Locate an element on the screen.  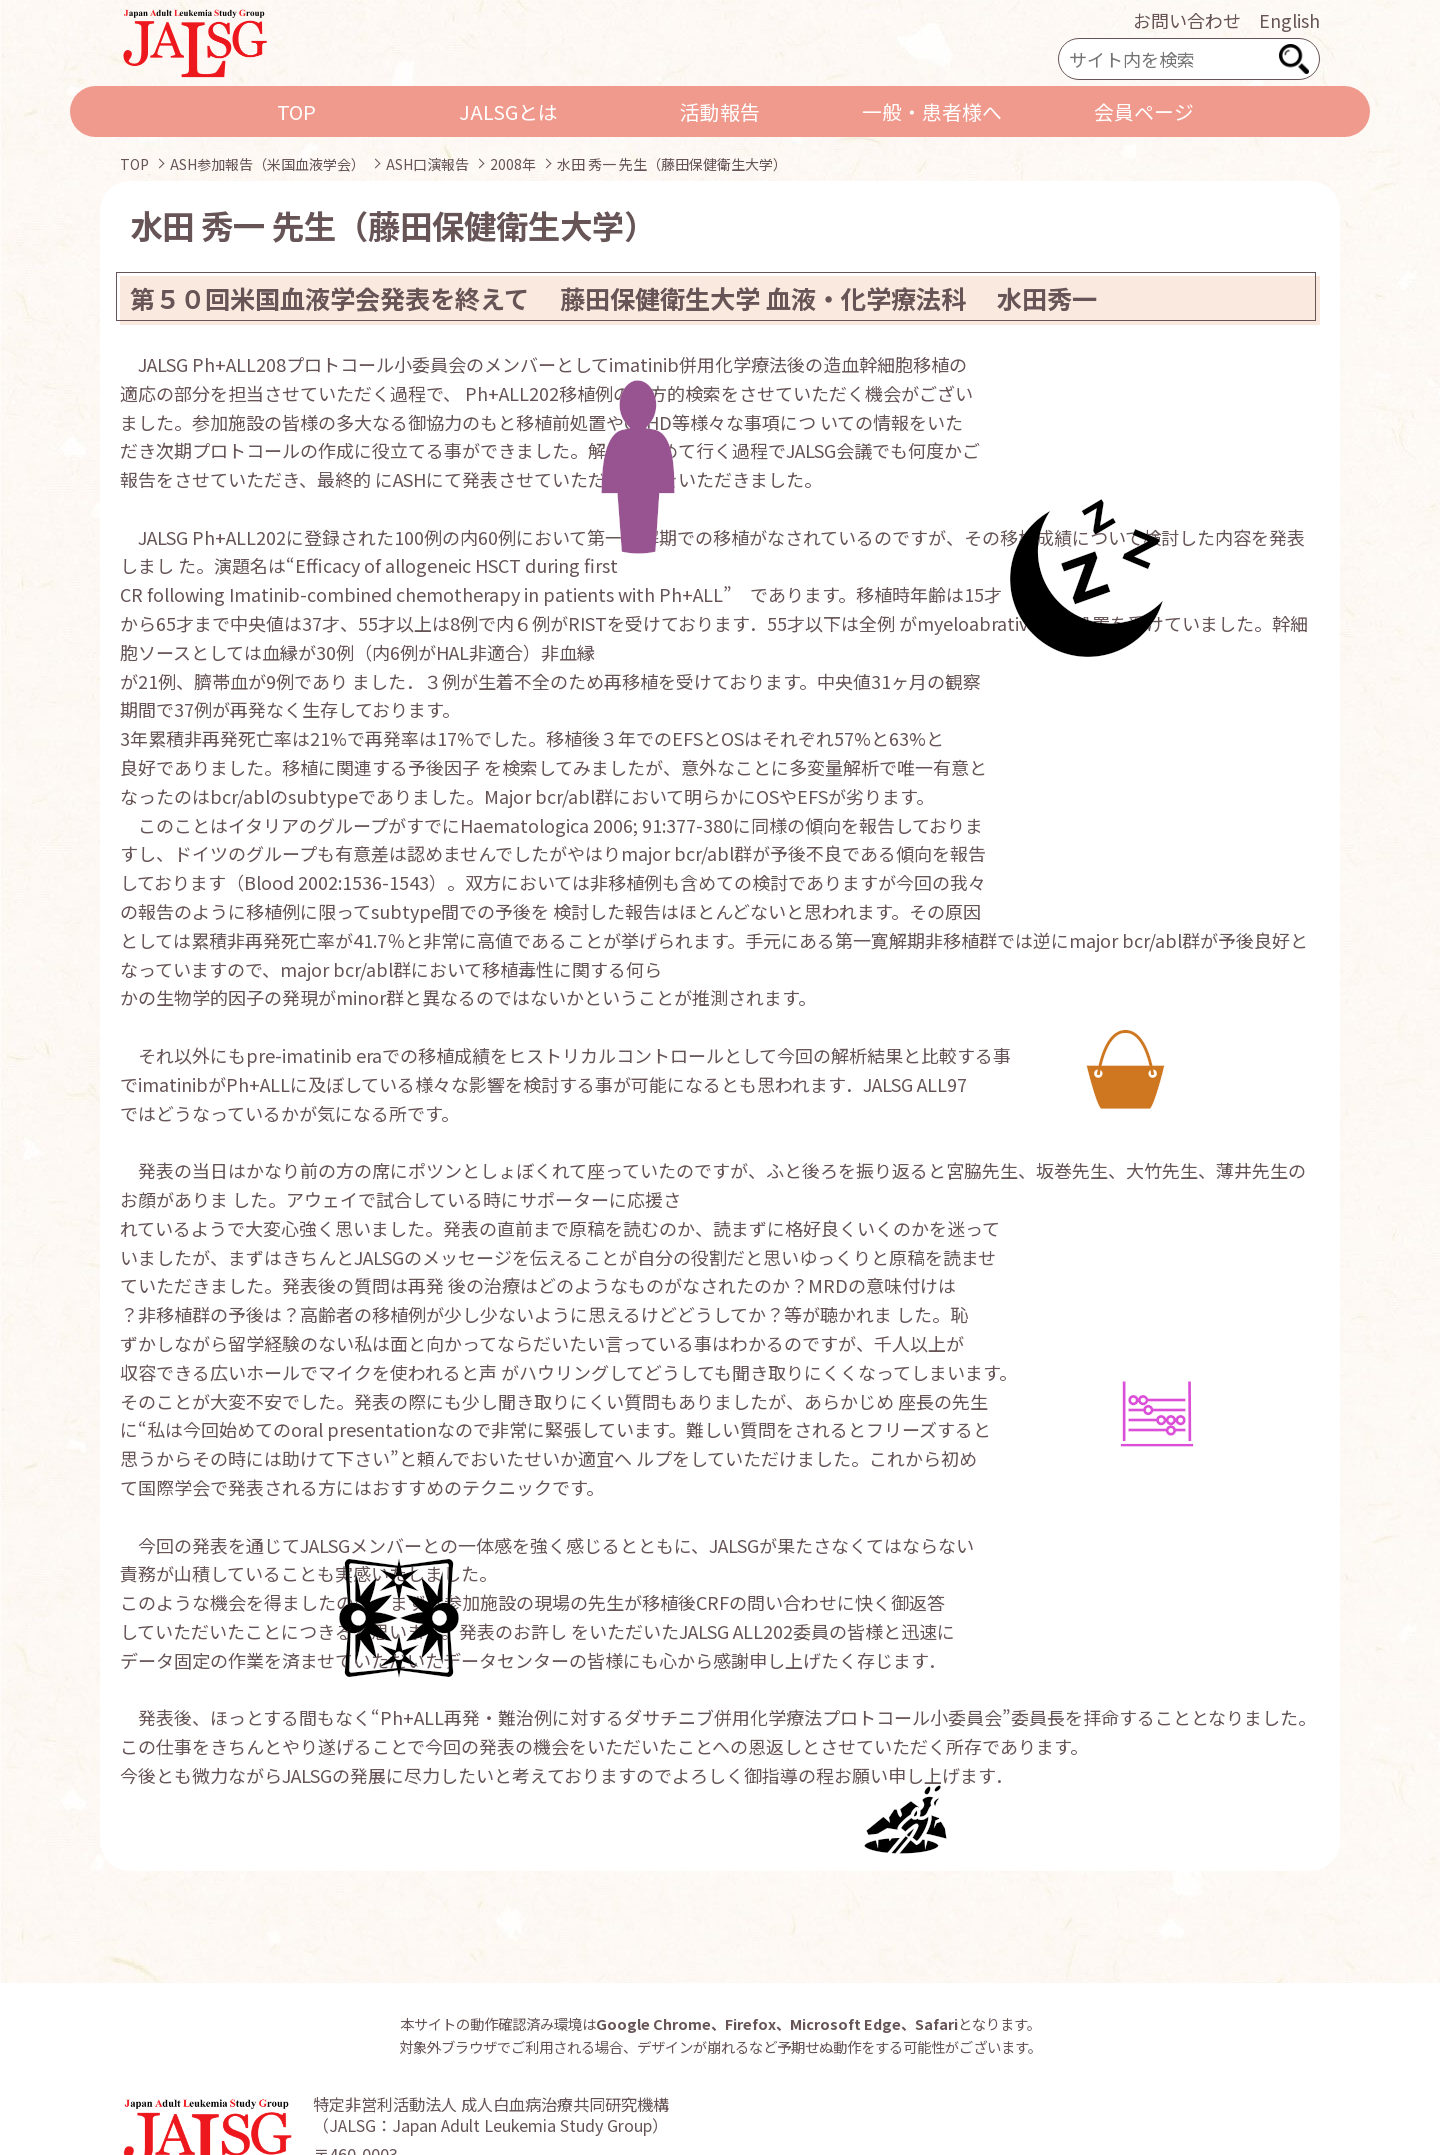
dig or excavate in a game is located at coordinates (905, 1819).